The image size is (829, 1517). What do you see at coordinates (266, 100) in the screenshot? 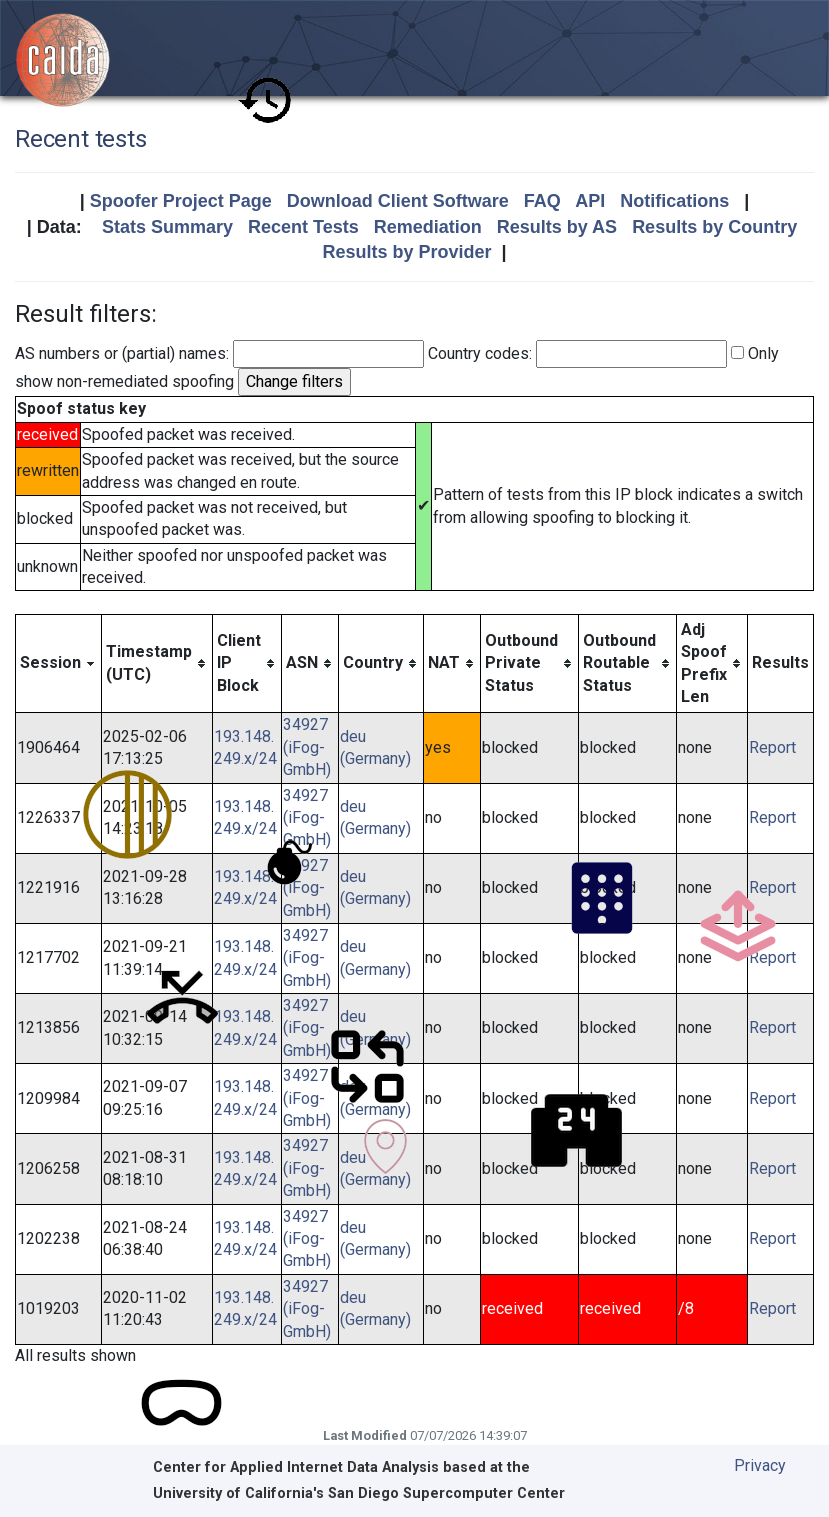
I see `view browsing or activity history` at bounding box center [266, 100].